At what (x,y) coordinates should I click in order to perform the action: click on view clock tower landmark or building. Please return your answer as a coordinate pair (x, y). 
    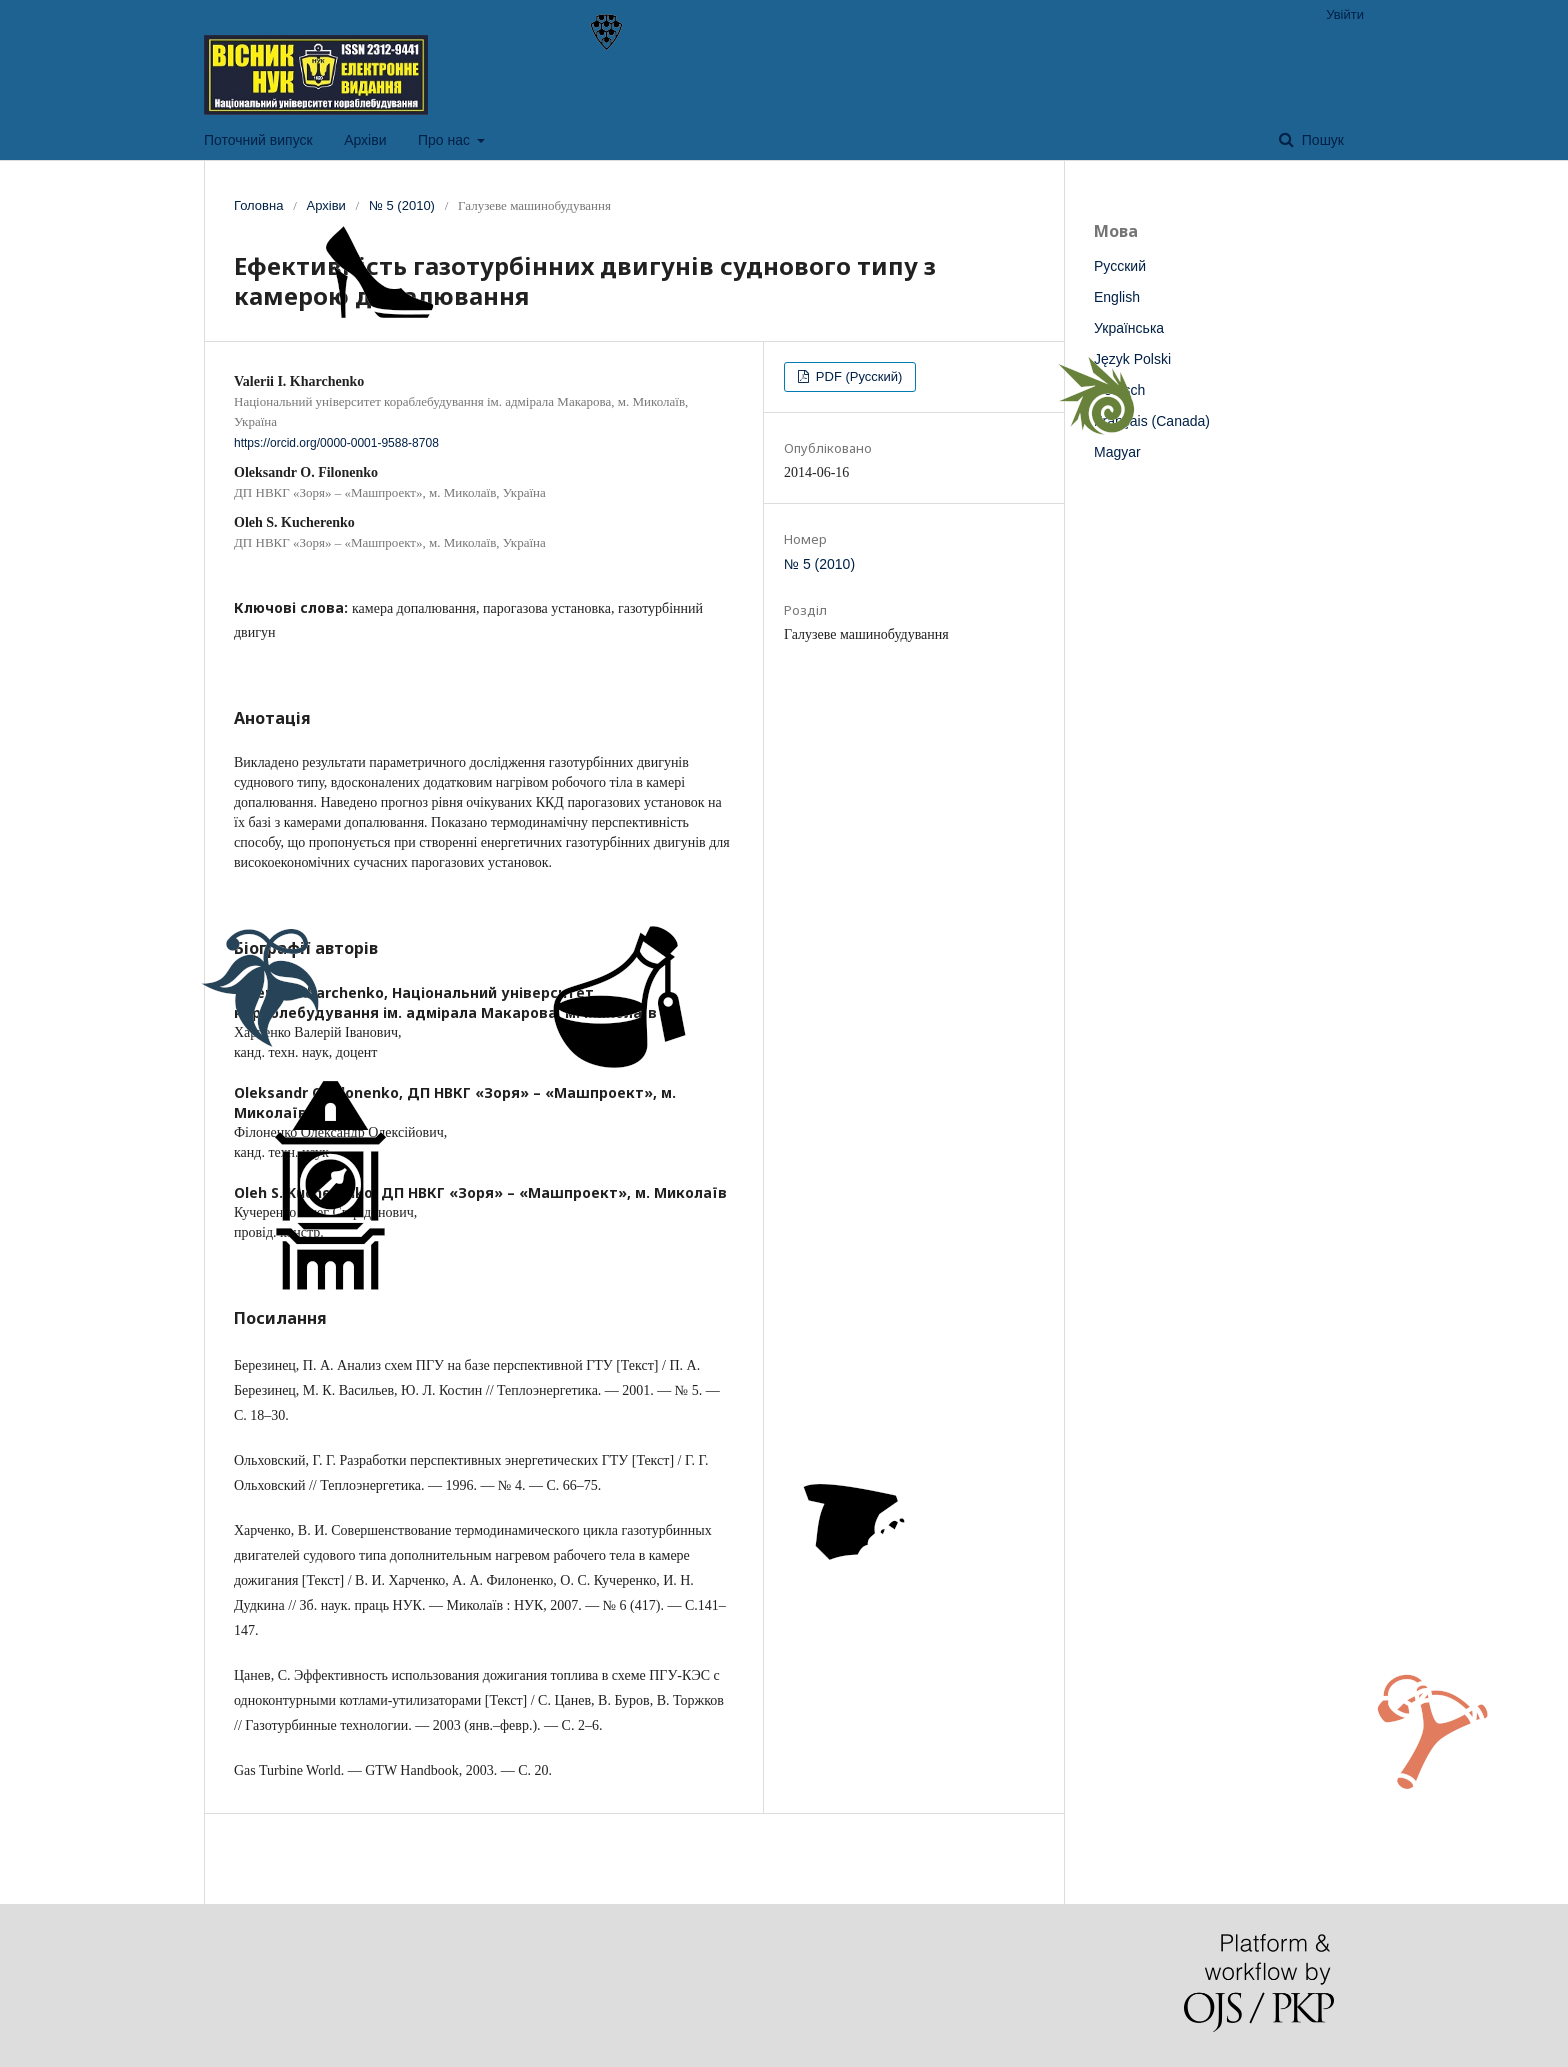
    Looking at the image, I should click on (330, 1185).